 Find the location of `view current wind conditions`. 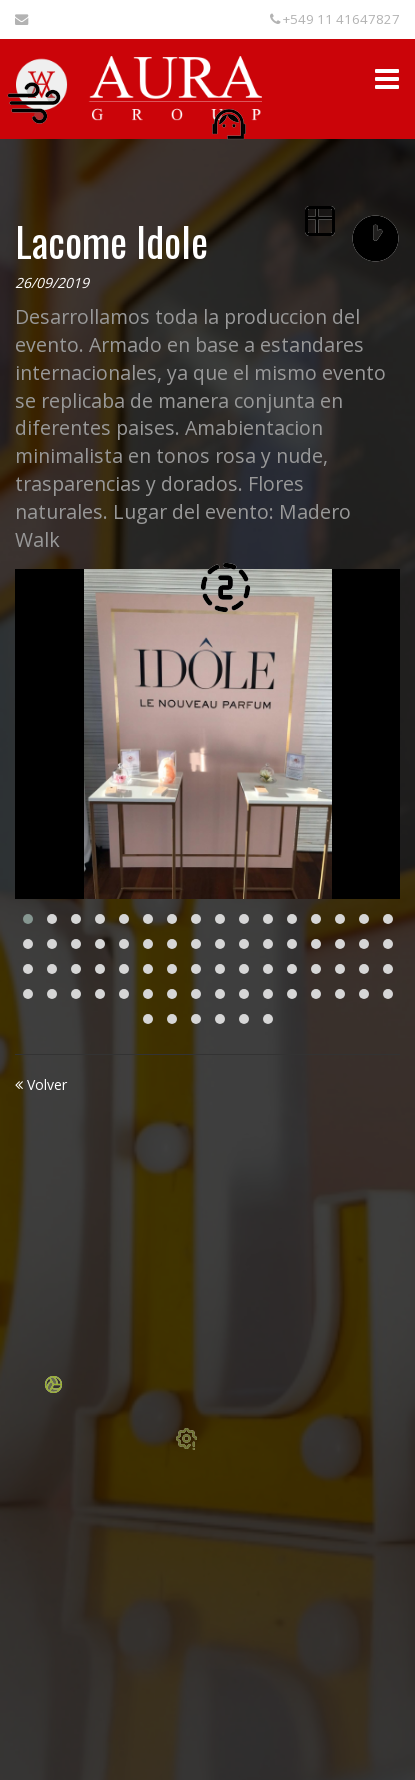

view current wind conditions is located at coordinates (34, 103).